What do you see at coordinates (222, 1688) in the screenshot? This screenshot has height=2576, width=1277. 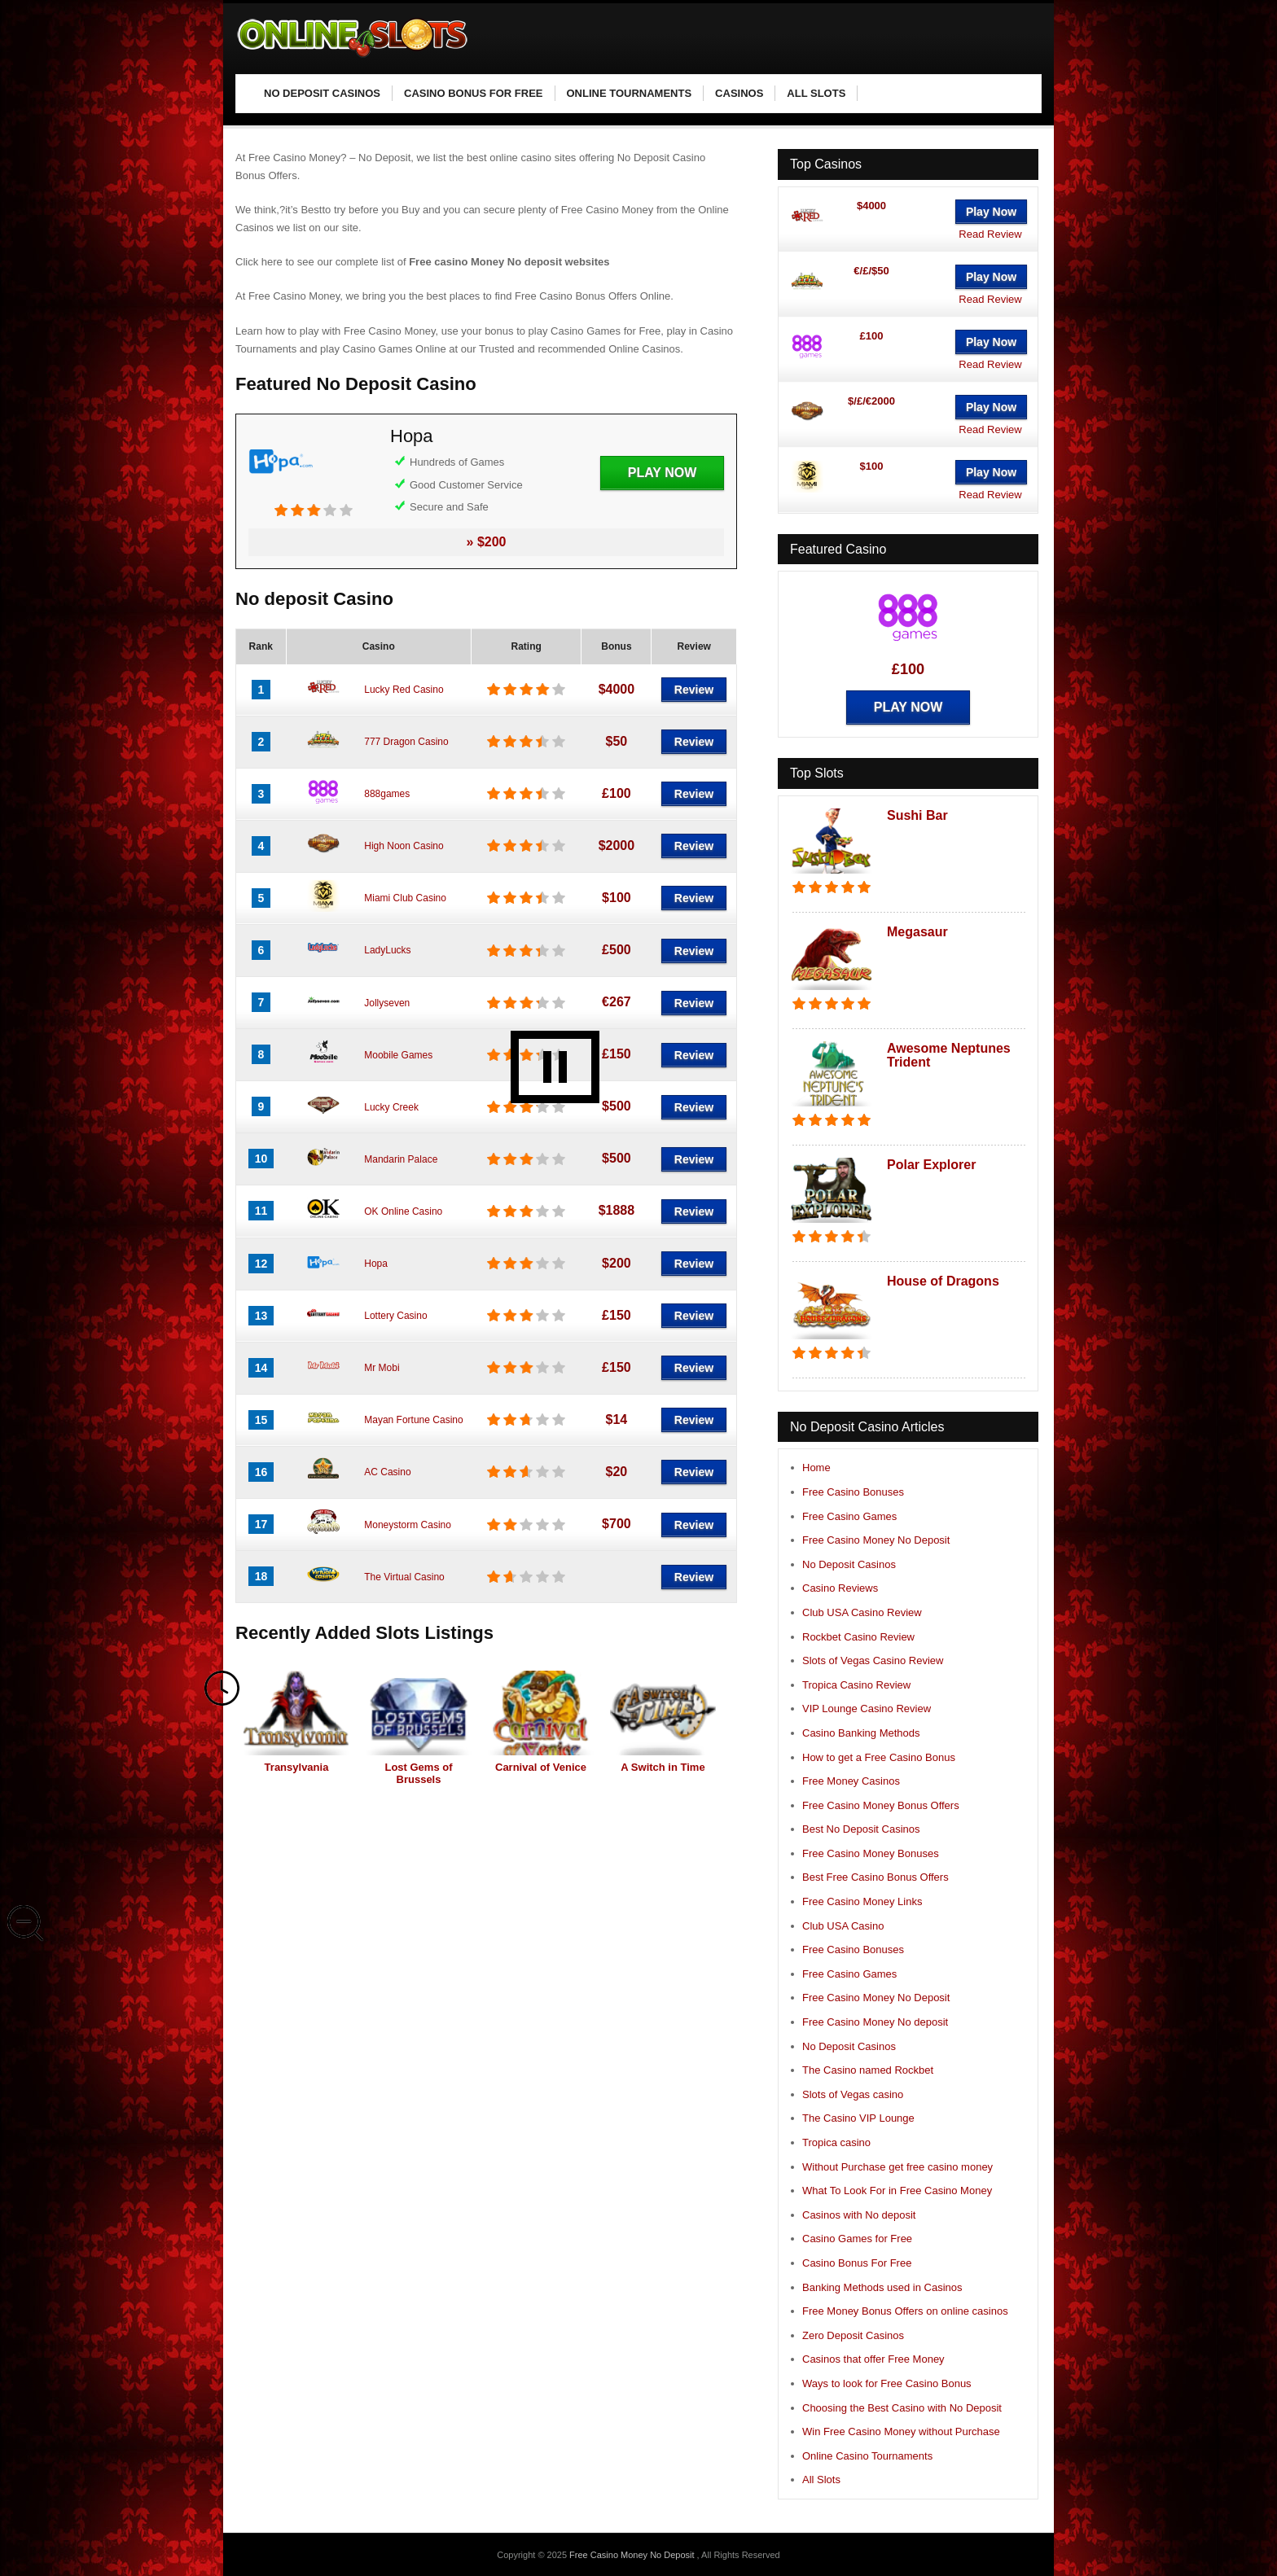 I see `view time or timestamp information` at bounding box center [222, 1688].